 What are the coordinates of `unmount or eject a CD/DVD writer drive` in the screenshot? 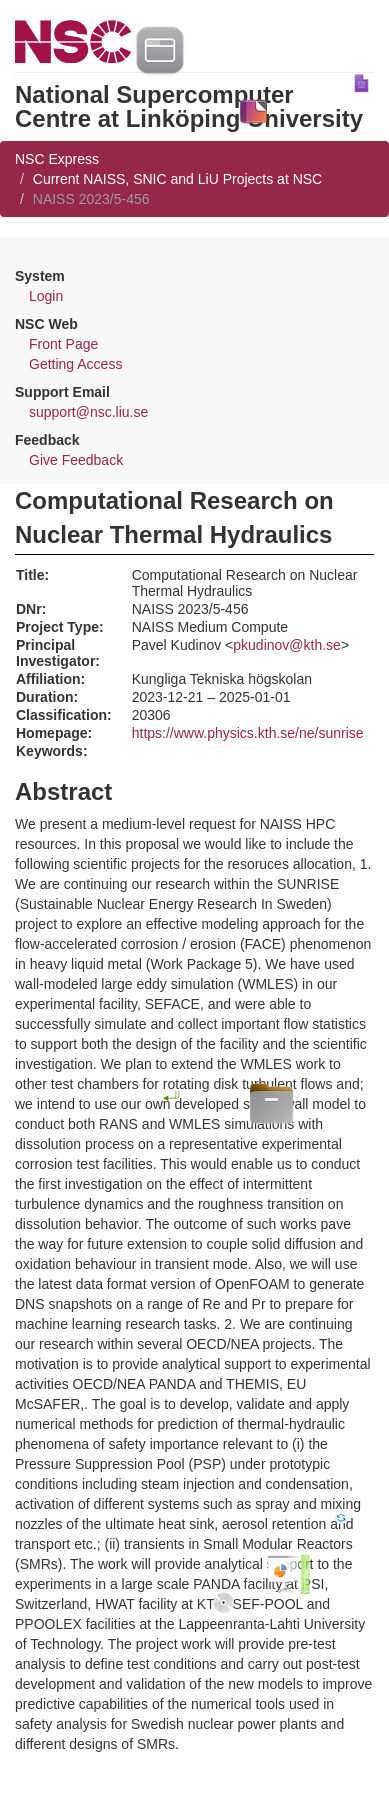 It's located at (223, 1602).